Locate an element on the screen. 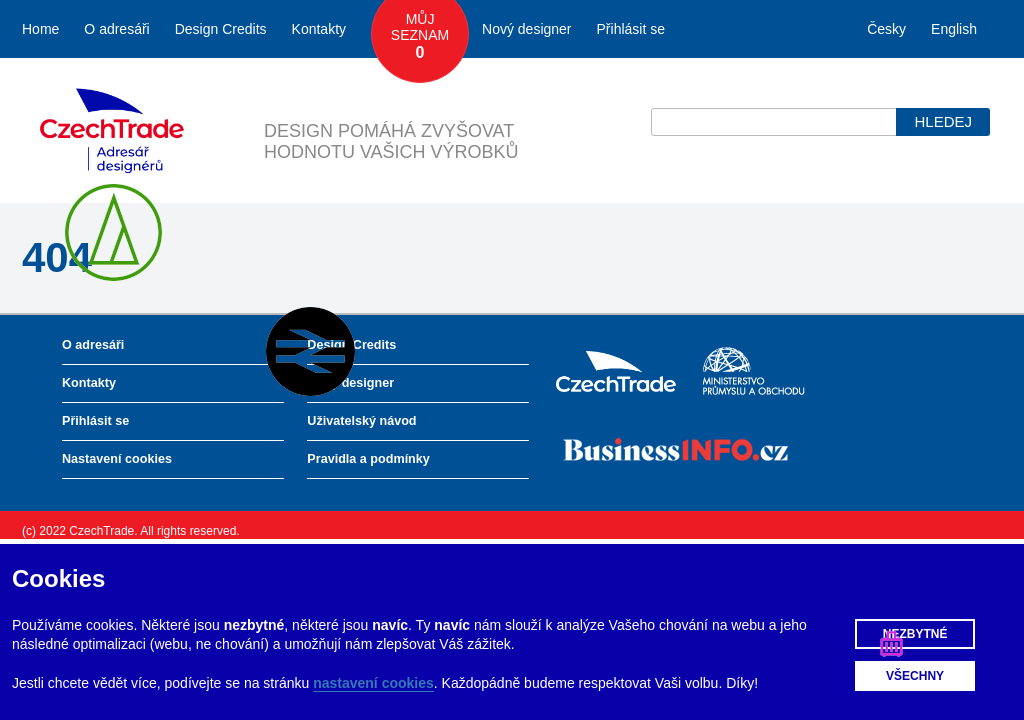 The image size is (1024, 720). access travel or trip planning features is located at coordinates (891, 644).